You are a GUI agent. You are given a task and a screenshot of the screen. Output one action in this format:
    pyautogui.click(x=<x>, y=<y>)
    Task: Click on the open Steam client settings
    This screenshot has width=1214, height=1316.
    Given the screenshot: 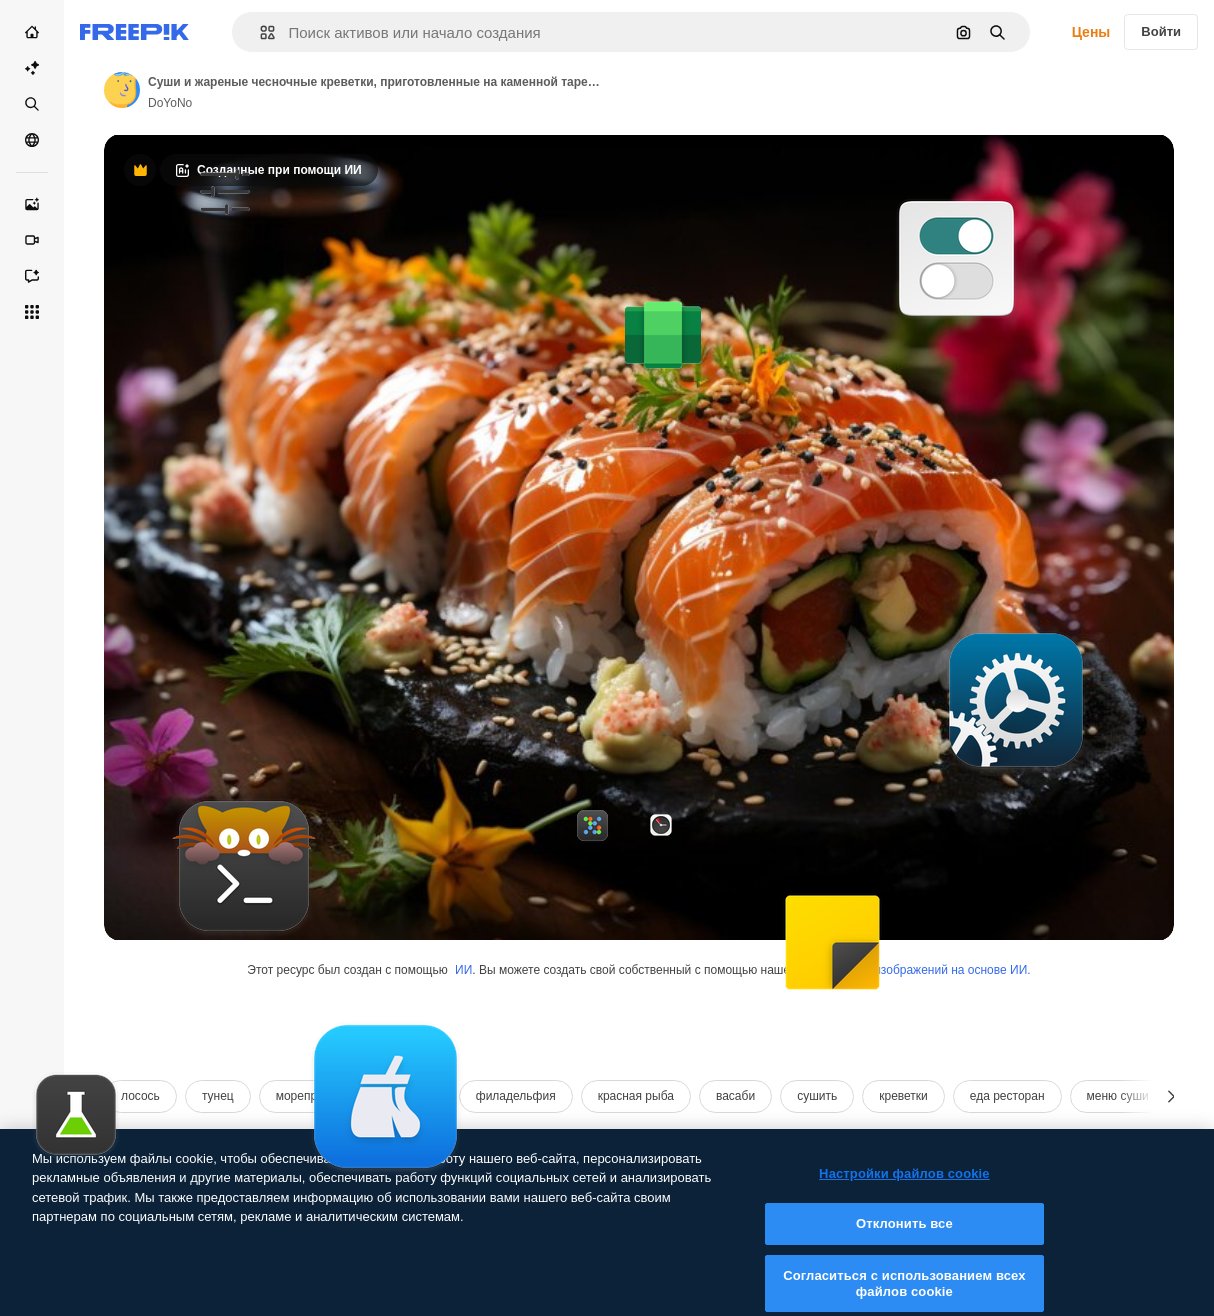 What is the action you would take?
    pyautogui.click(x=1016, y=700)
    